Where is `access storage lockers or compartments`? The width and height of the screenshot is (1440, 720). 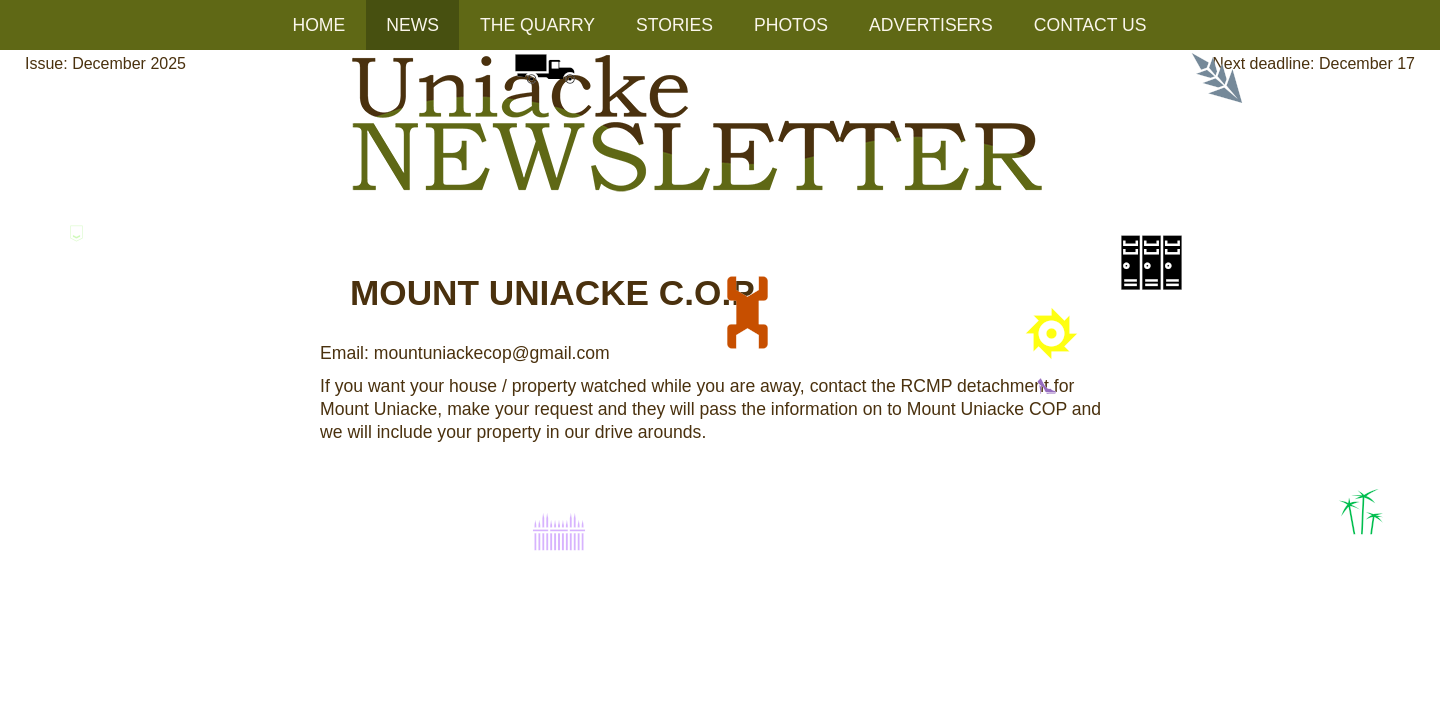 access storage lockers or compartments is located at coordinates (1151, 259).